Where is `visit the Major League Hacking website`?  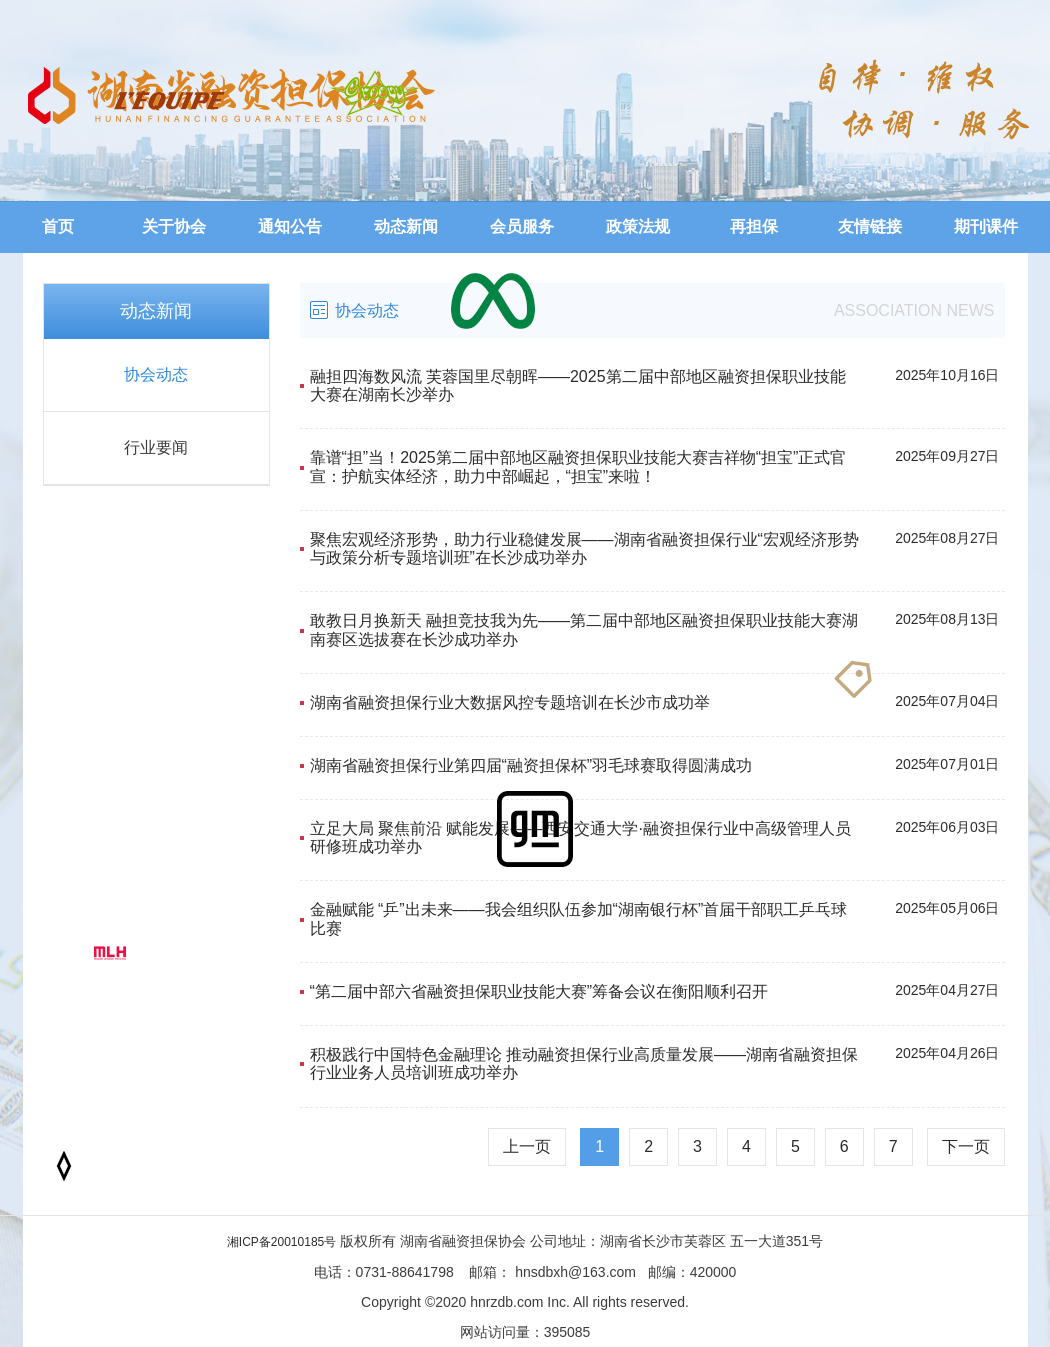 visit the Major League Hacking website is located at coordinates (110, 953).